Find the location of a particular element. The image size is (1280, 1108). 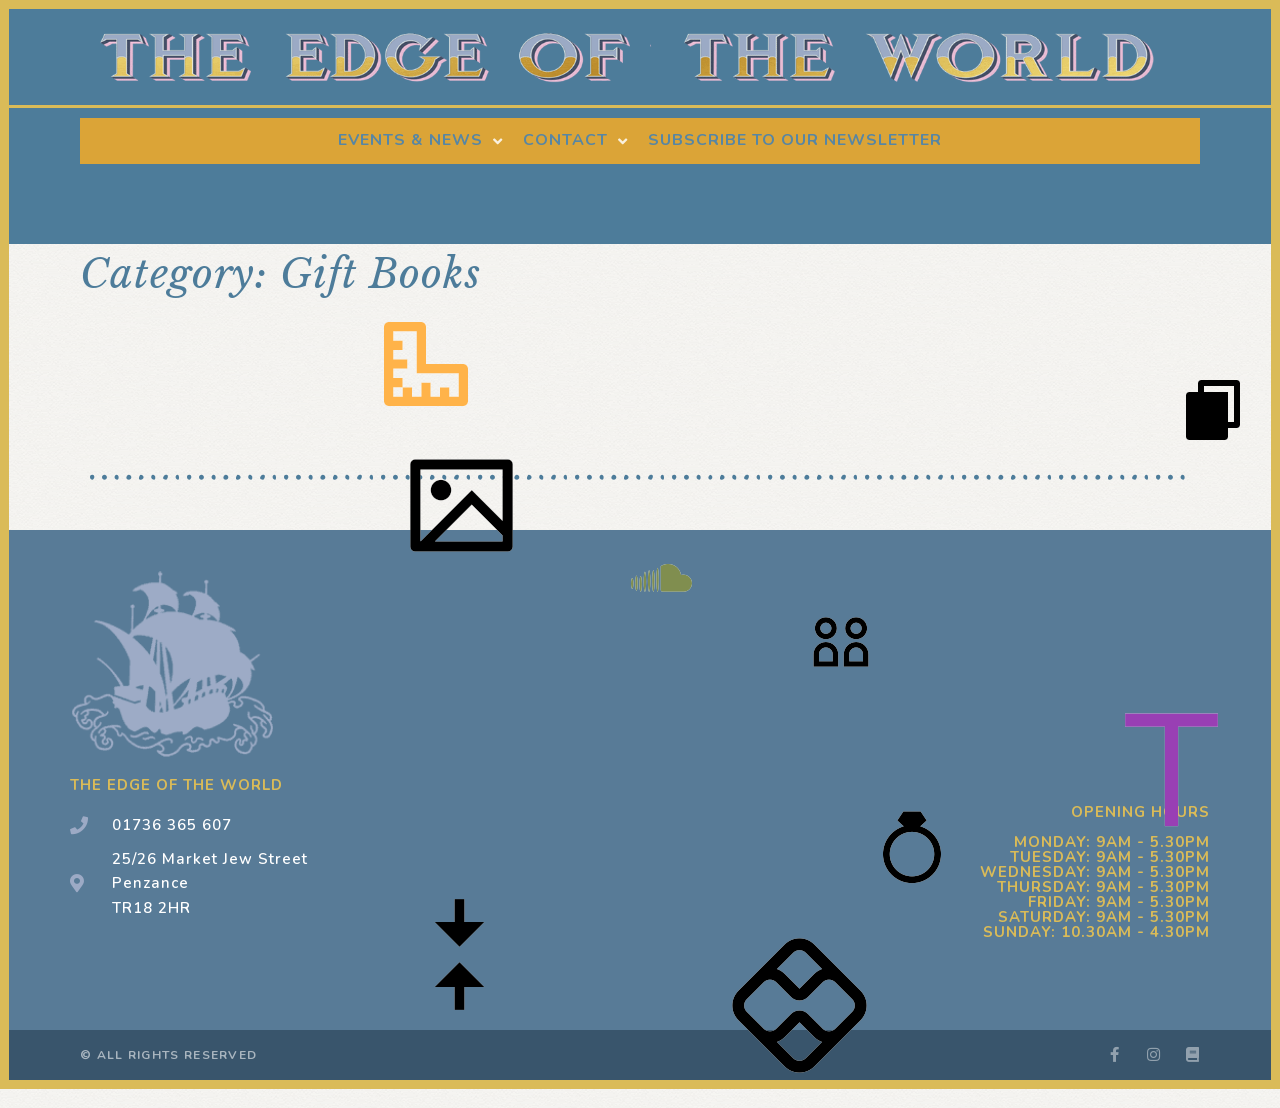

collapse content vertically is located at coordinates (459, 954).